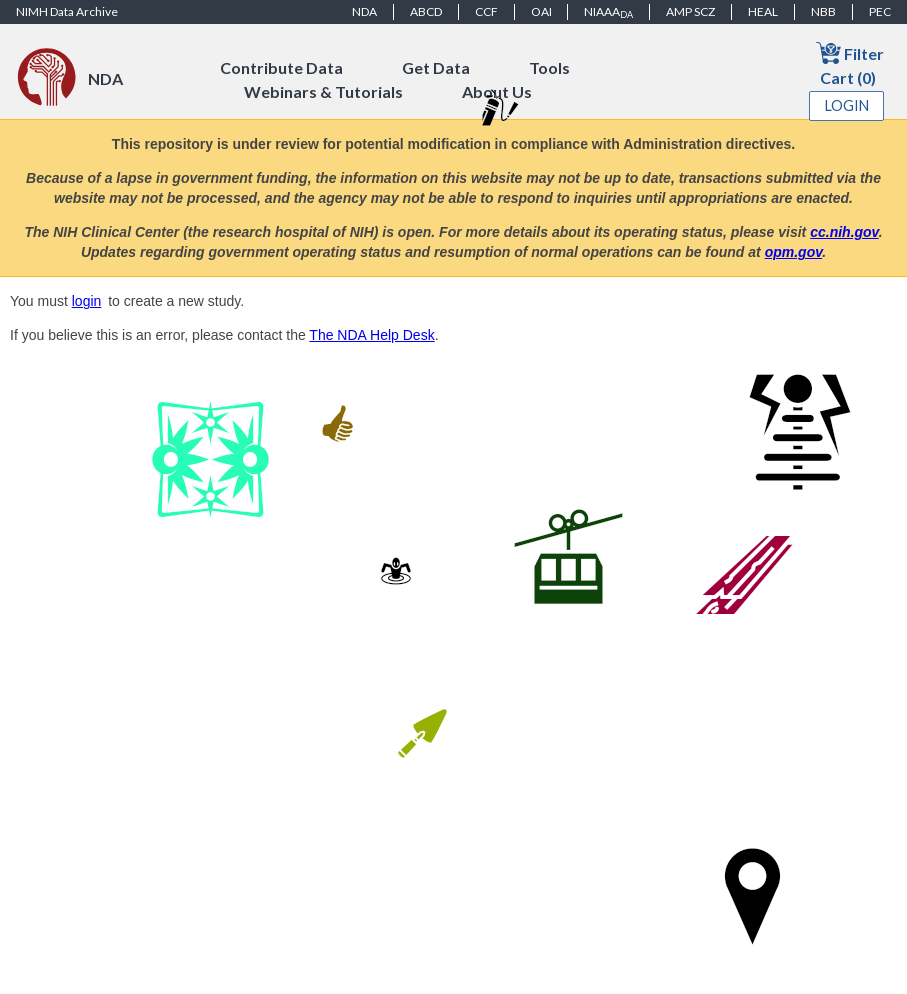  What do you see at coordinates (396, 571) in the screenshot?
I see `indicates quicksand hazard or trap in game` at bounding box center [396, 571].